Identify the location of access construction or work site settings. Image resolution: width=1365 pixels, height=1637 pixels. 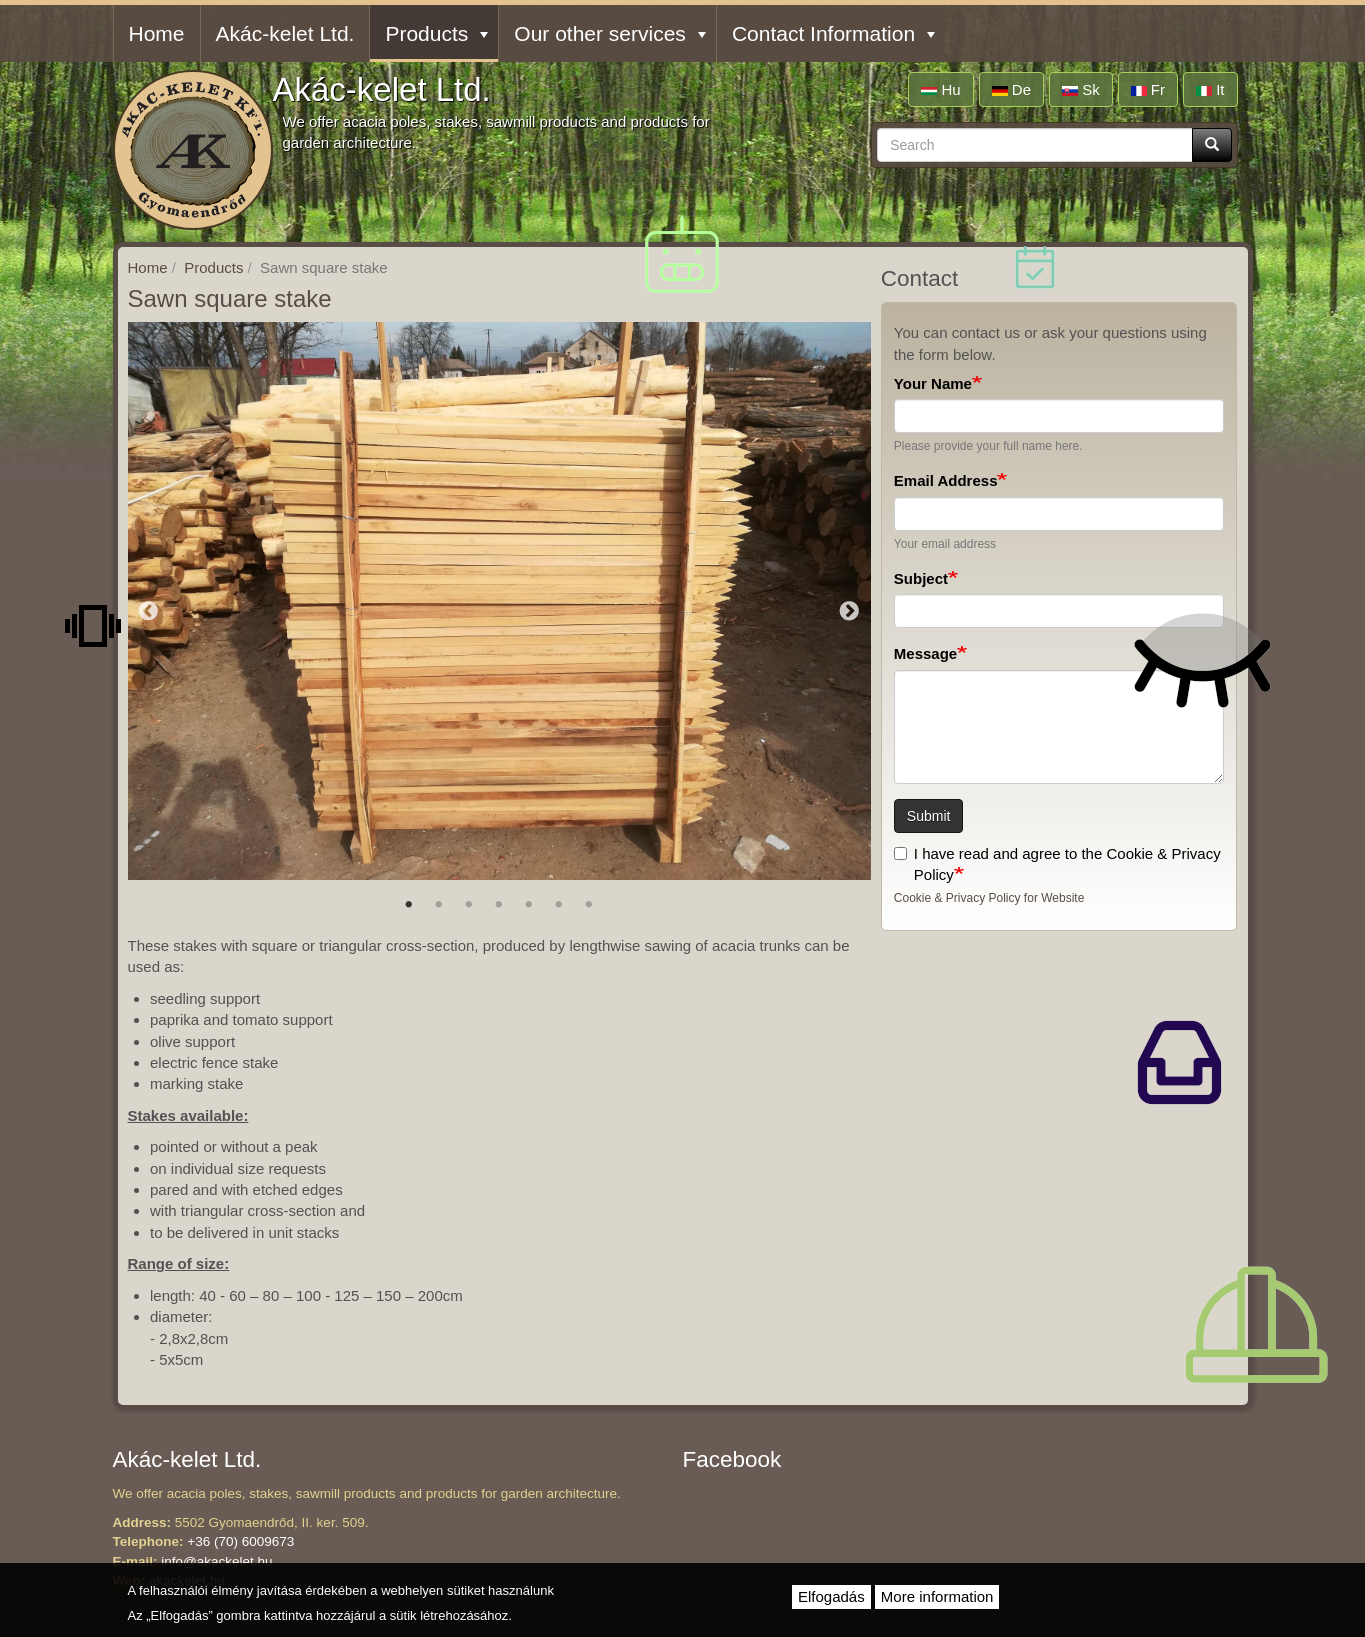
(1256, 1332).